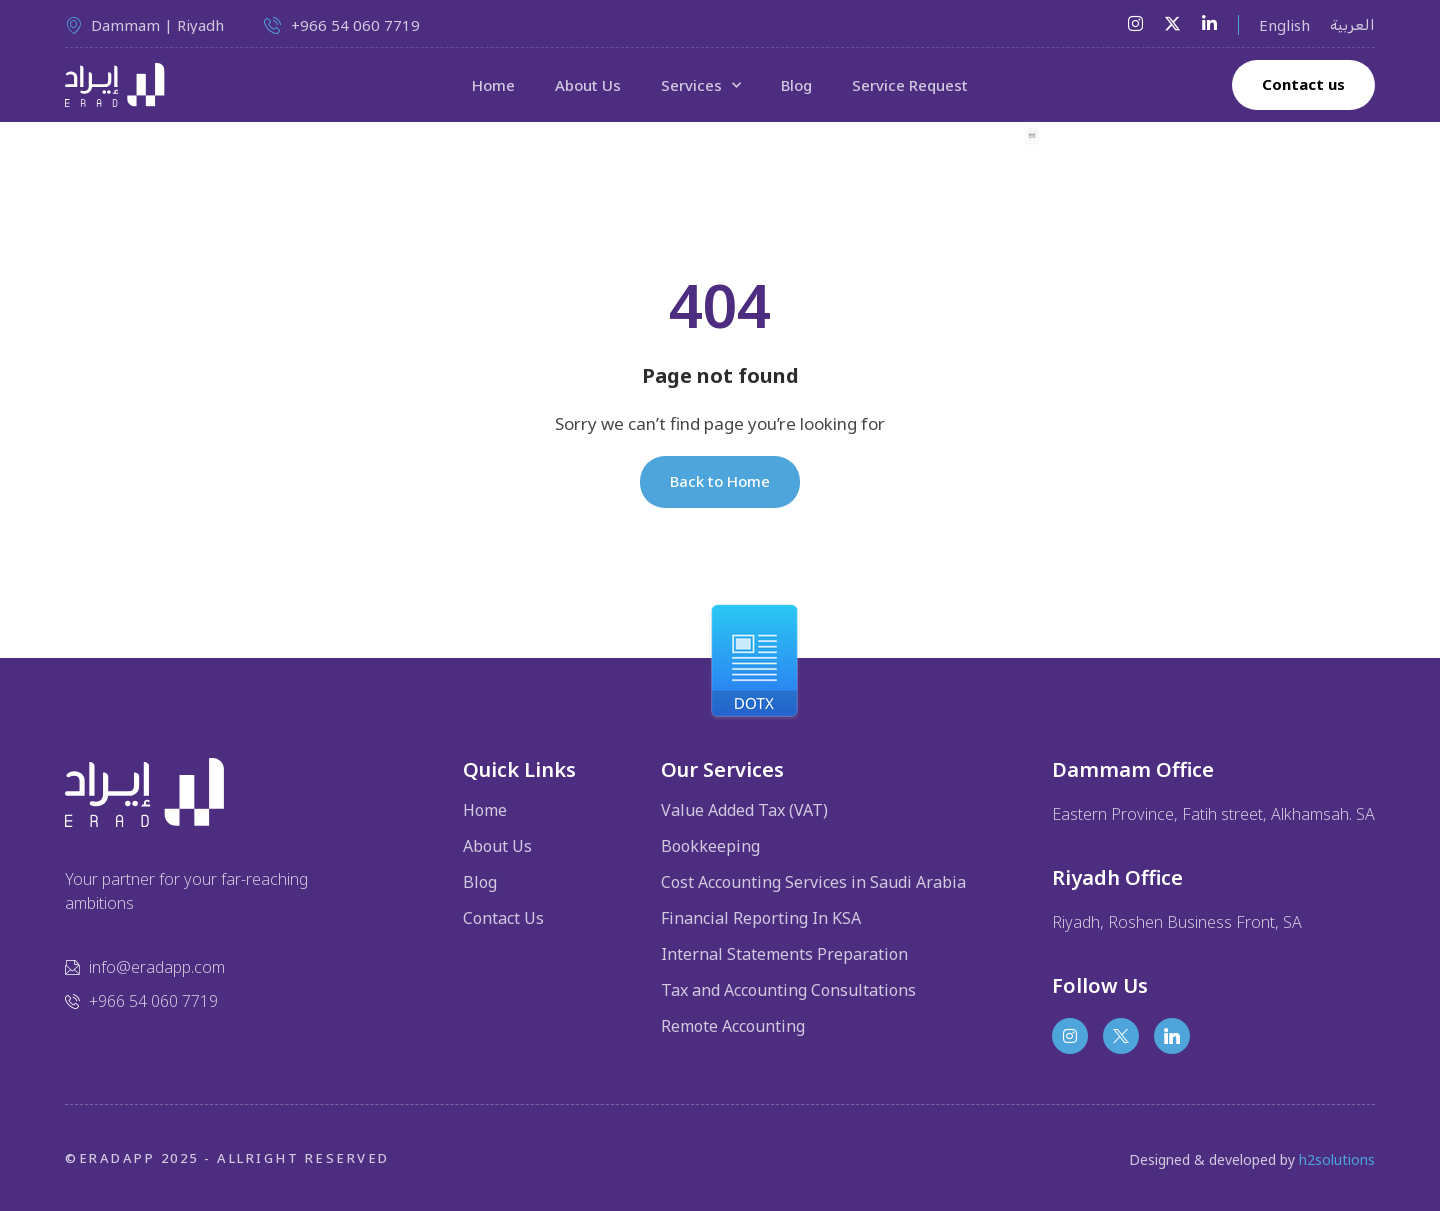  What do you see at coordinates (1032, 136) in the screenshot?
I see `a subrip subtitle file (.srt)` at bounding box center [1032, 136].